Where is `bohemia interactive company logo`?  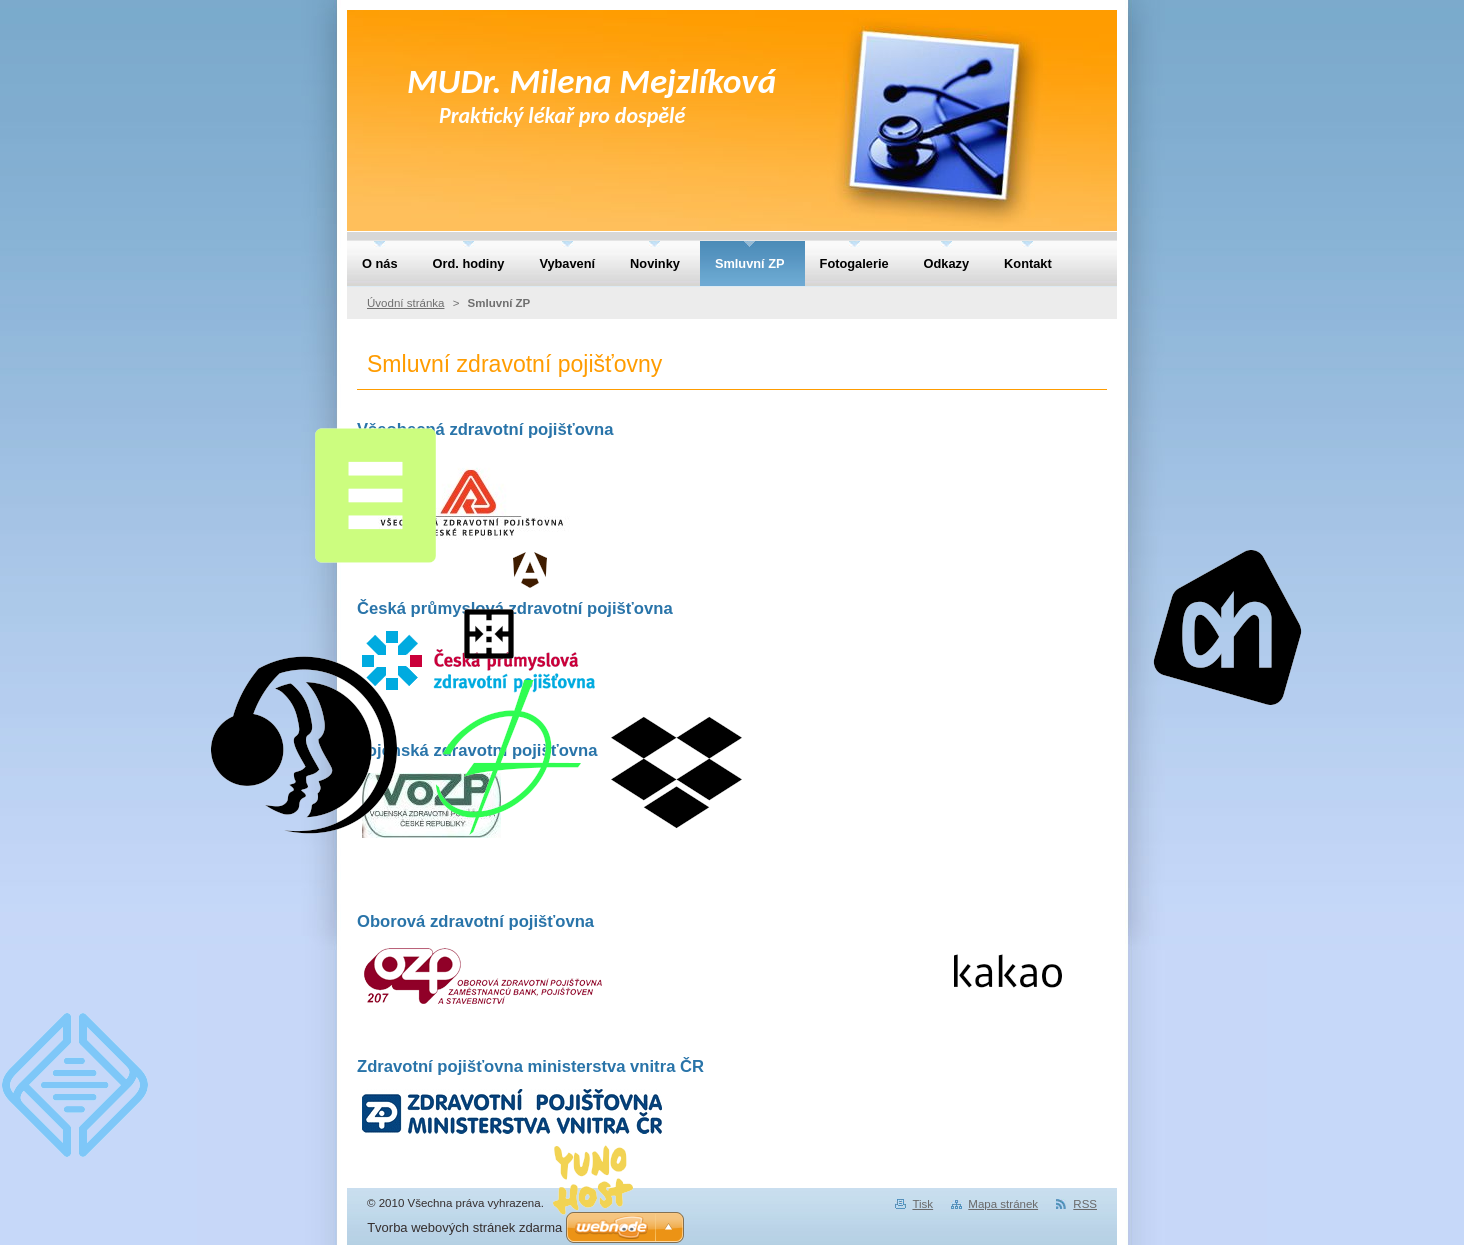
bohemia interactive company logo is located at coordinates (508, 757).